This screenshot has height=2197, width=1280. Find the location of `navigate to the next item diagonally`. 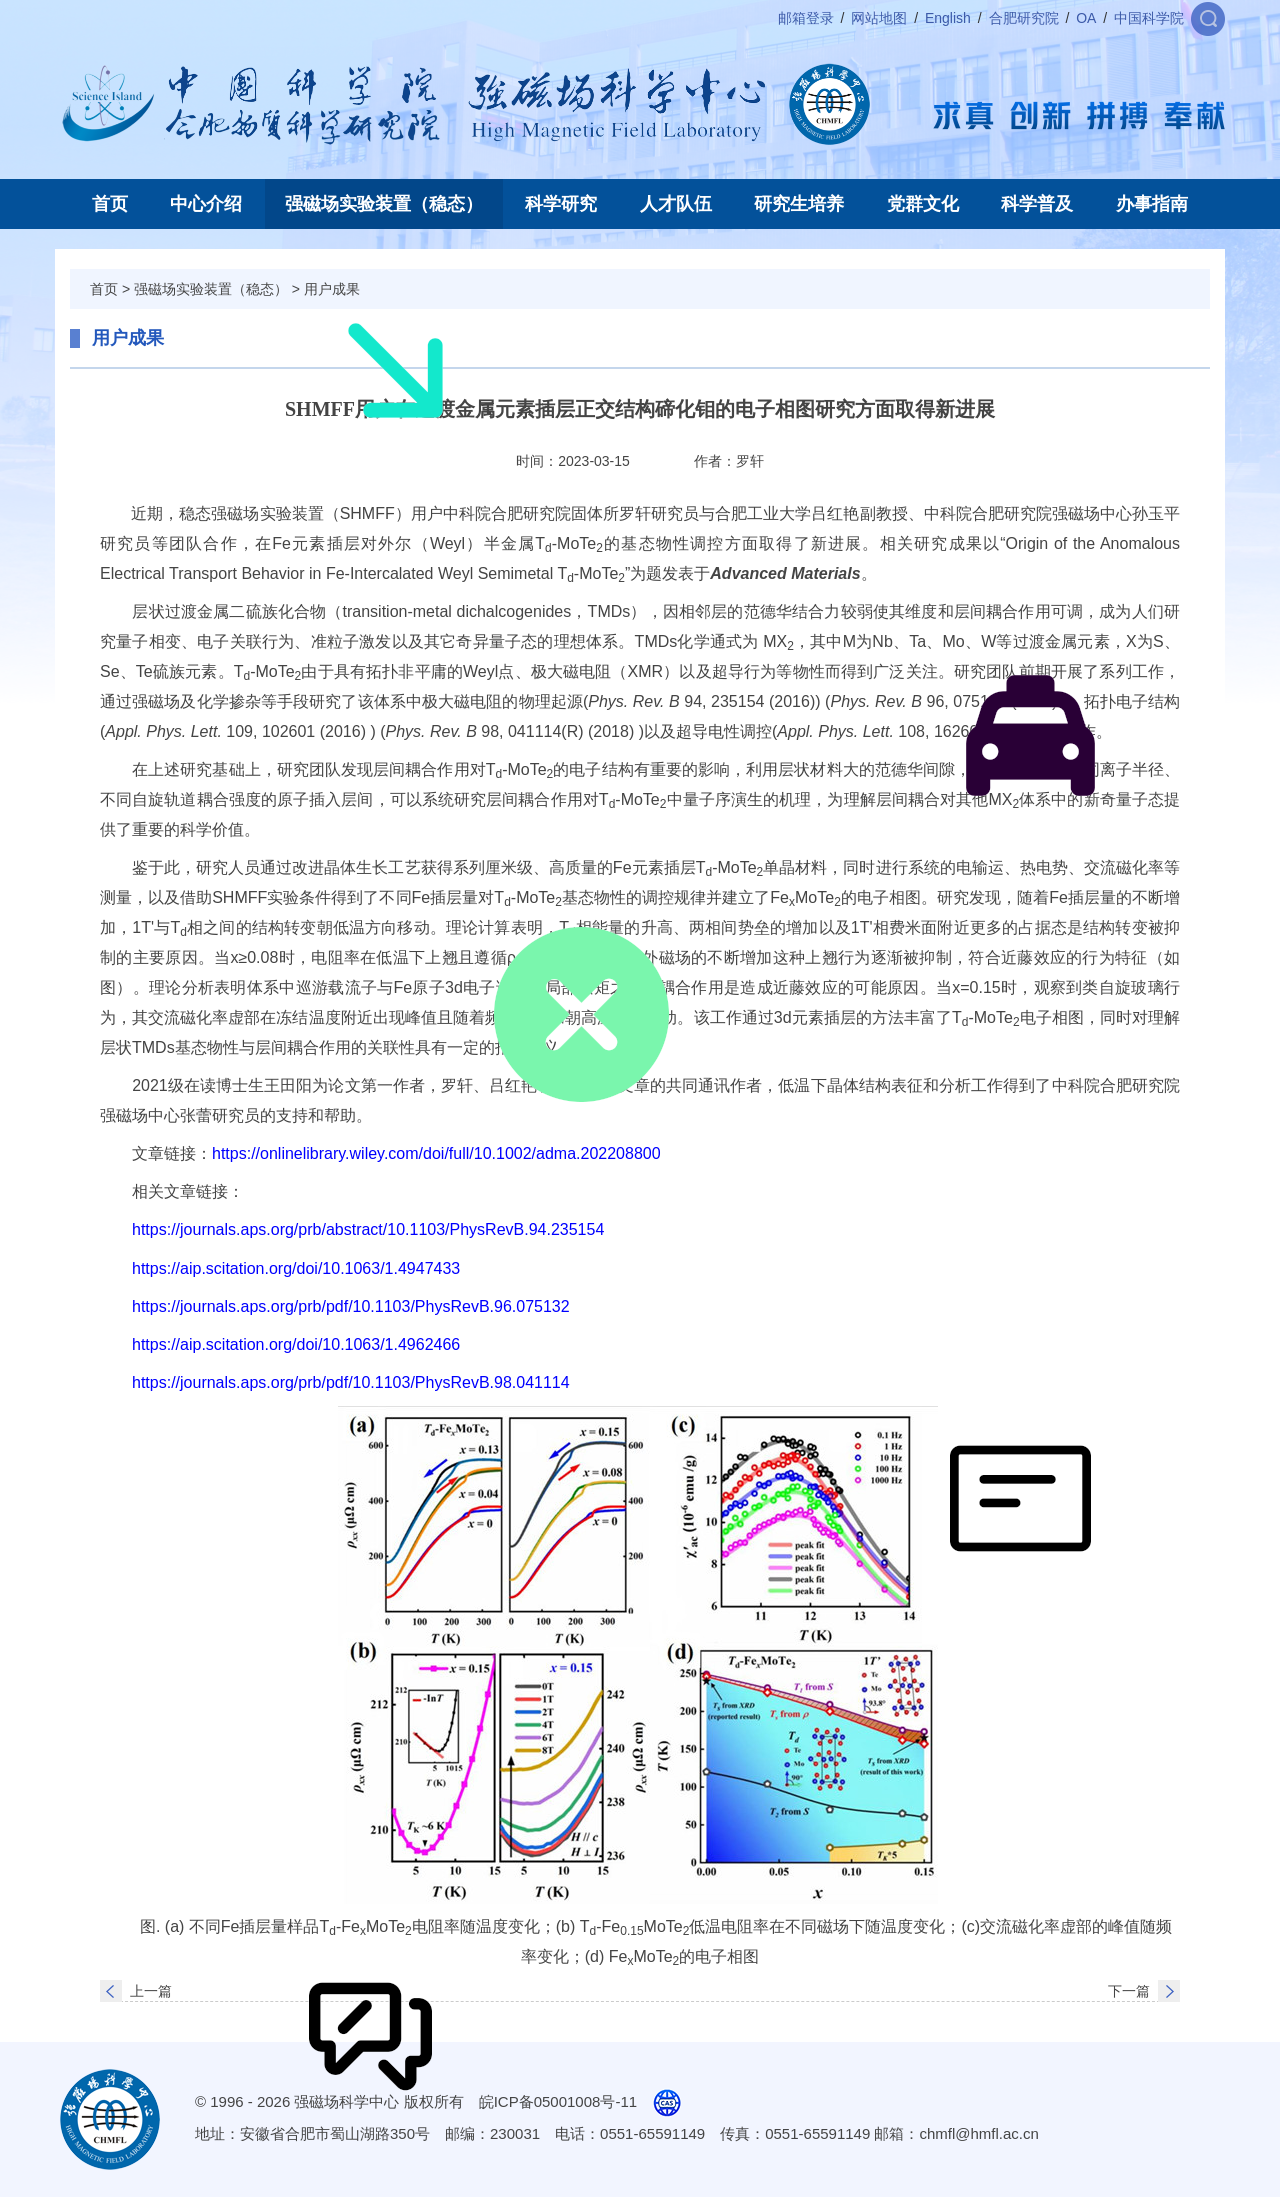

navigate to the next item diagonally is located at coordinates (395, 370).